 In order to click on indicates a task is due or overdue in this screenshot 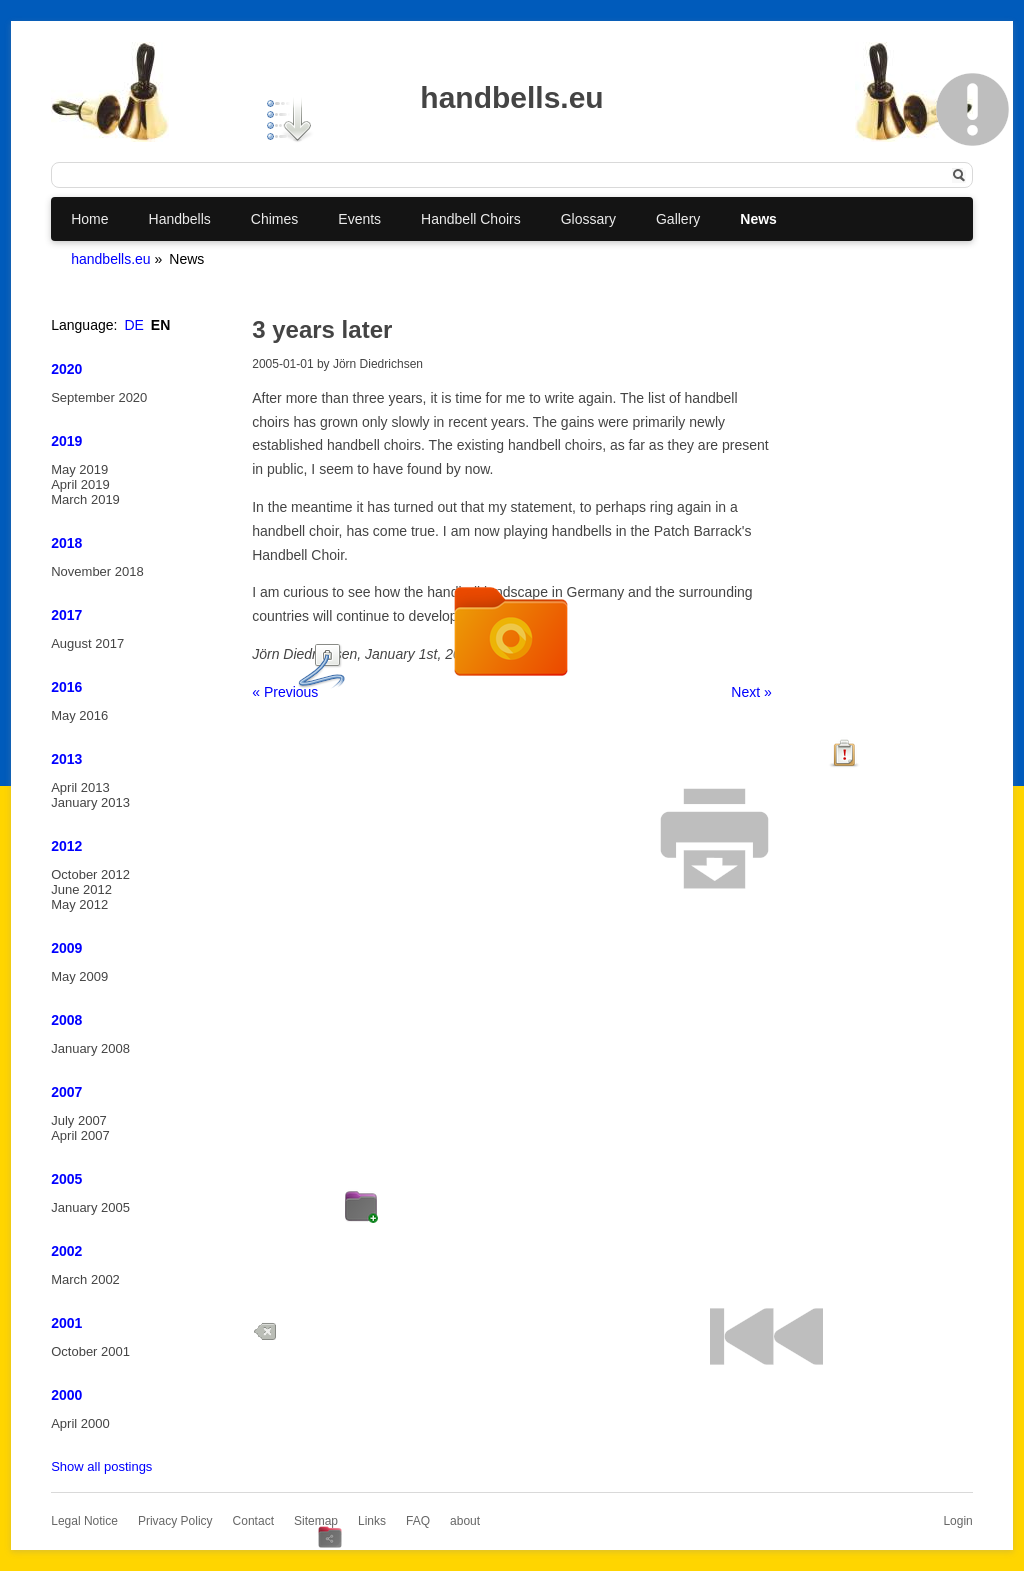, I will do `click(844, 753)`.